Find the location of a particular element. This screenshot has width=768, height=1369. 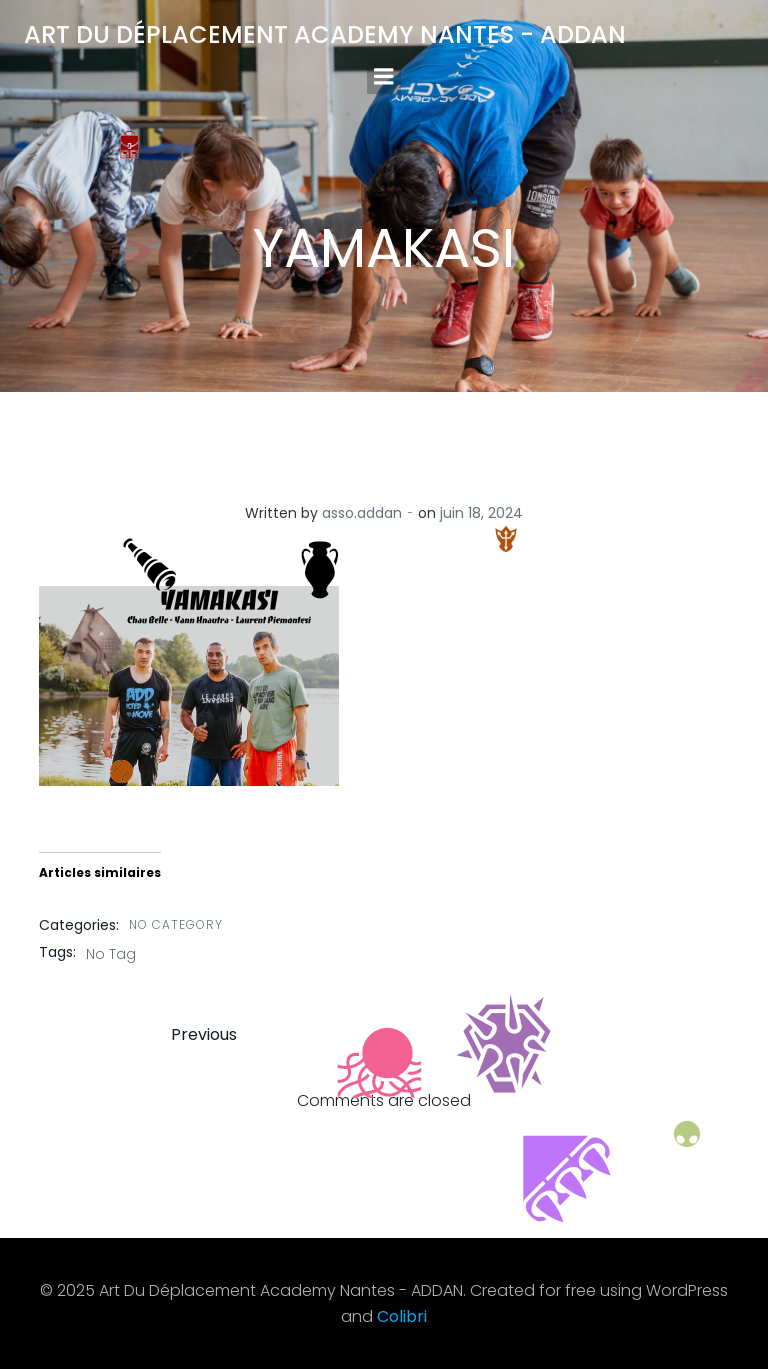

access your inventory or stored items is located at coordinates (129, 144).